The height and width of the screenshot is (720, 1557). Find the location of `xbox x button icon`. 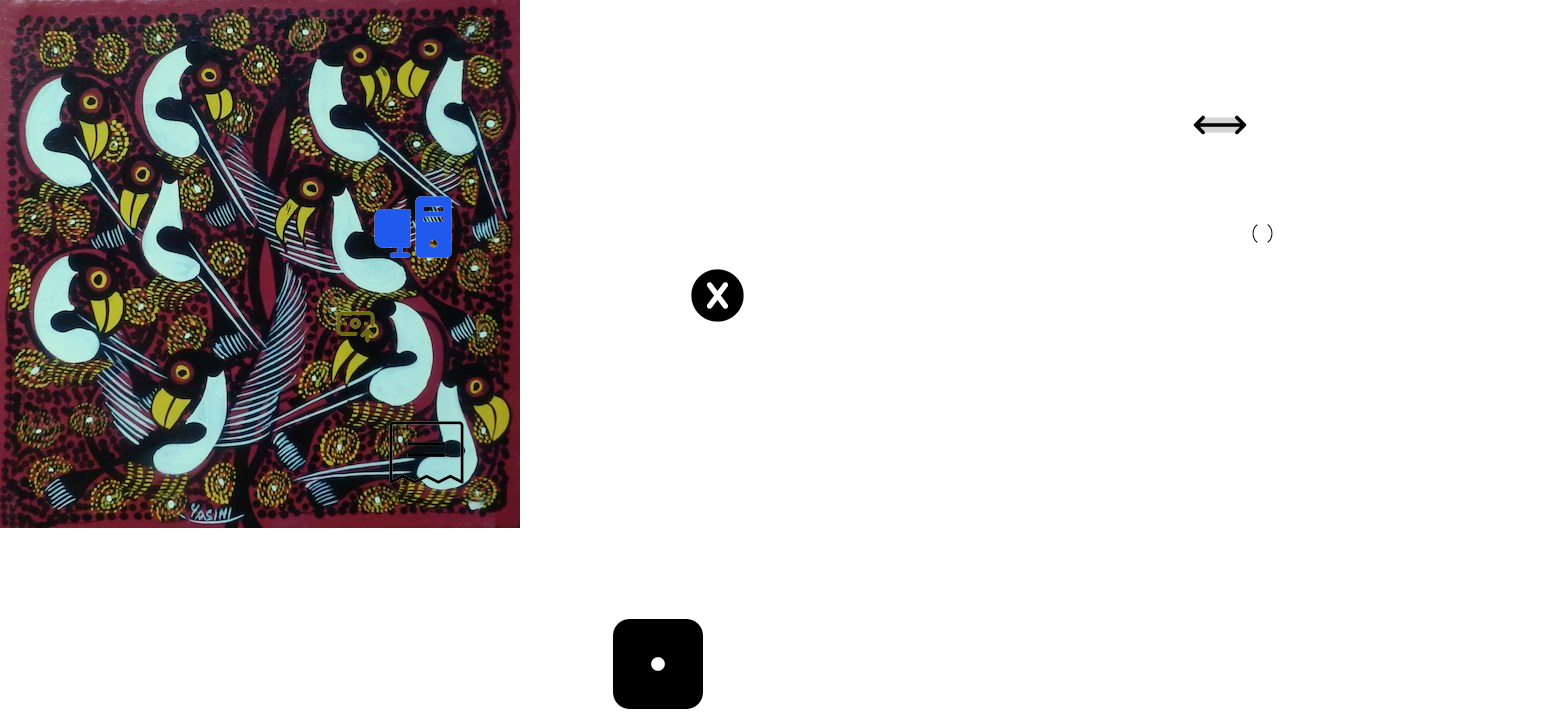

xbox x button icon is located at coordinates (717, 295).